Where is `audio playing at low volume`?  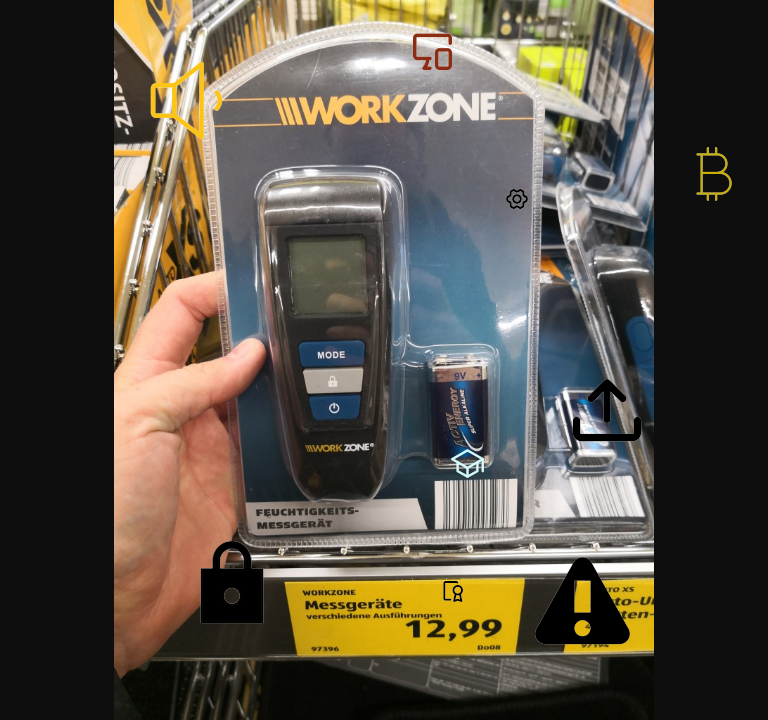 audio playing at low volume is located at coordinates (192, 100).